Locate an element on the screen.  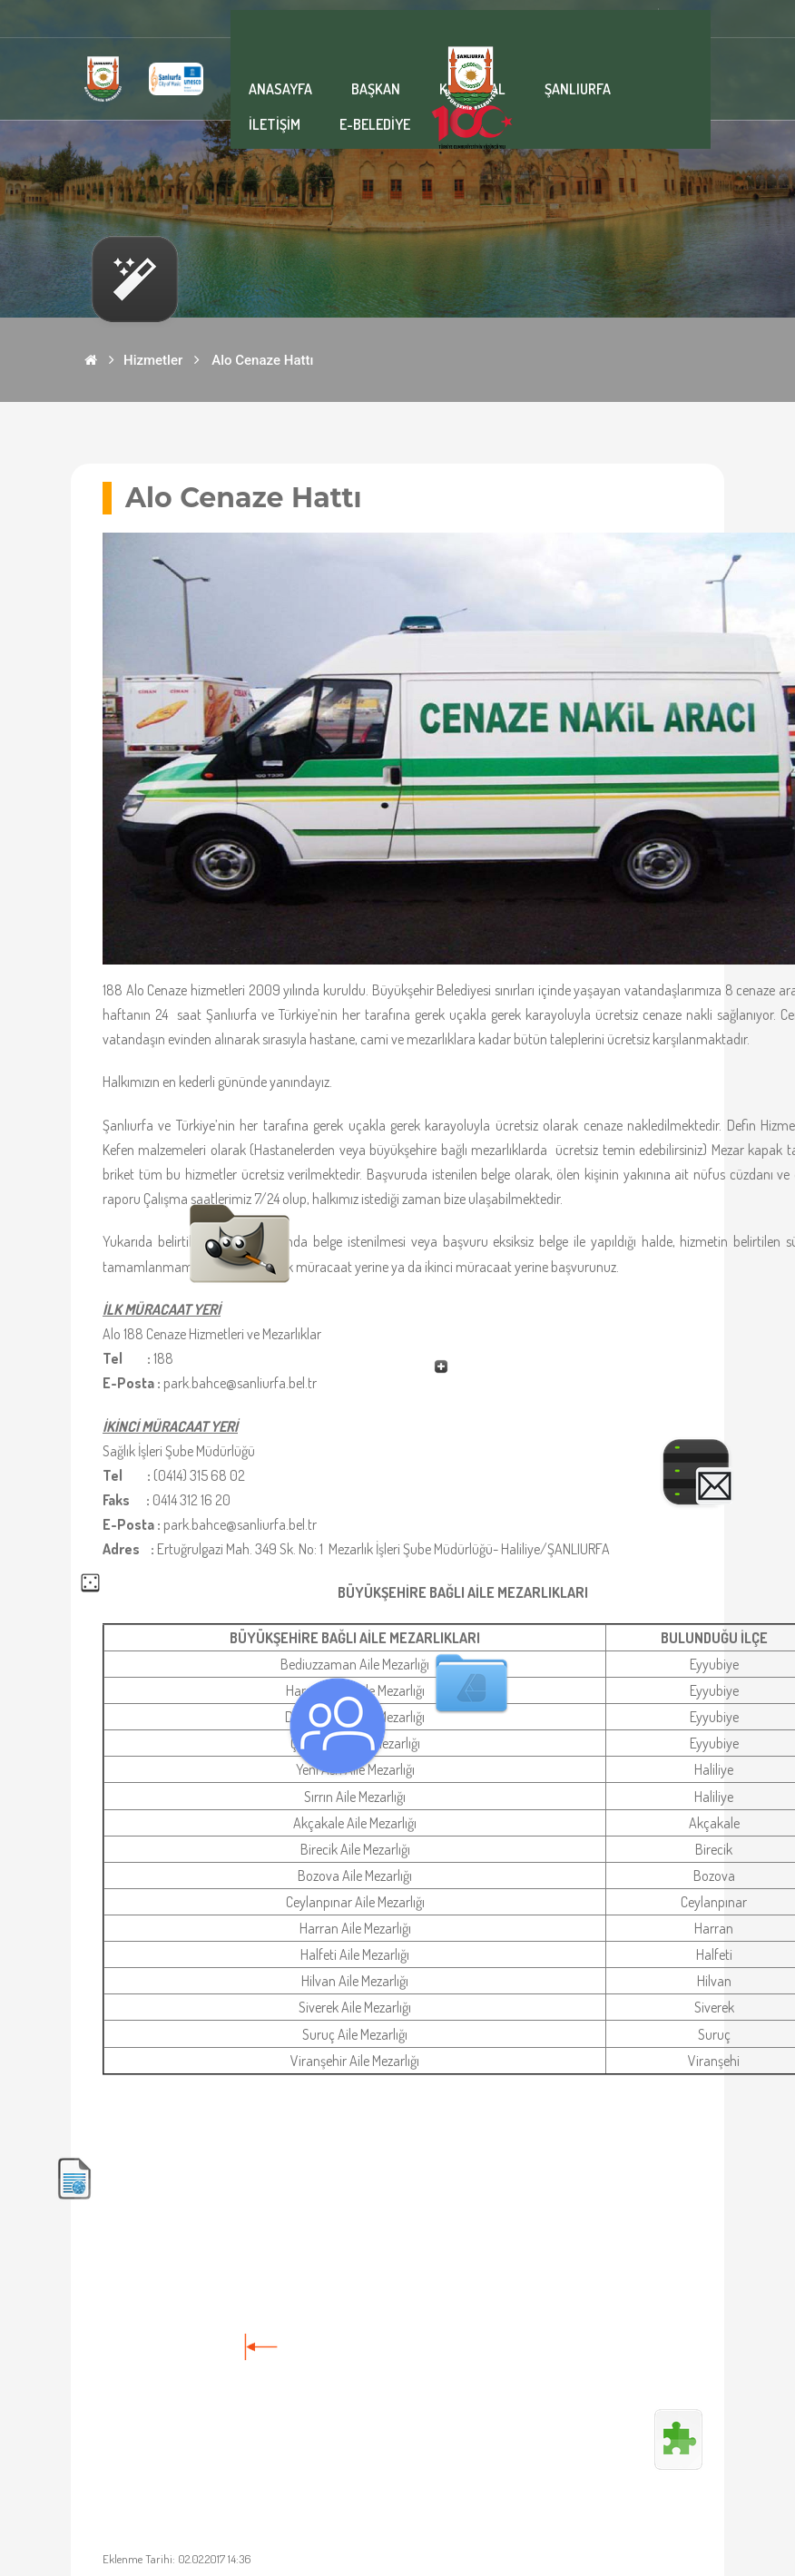
indicates shared or collaborative content is located at coordinates (338, 1726).